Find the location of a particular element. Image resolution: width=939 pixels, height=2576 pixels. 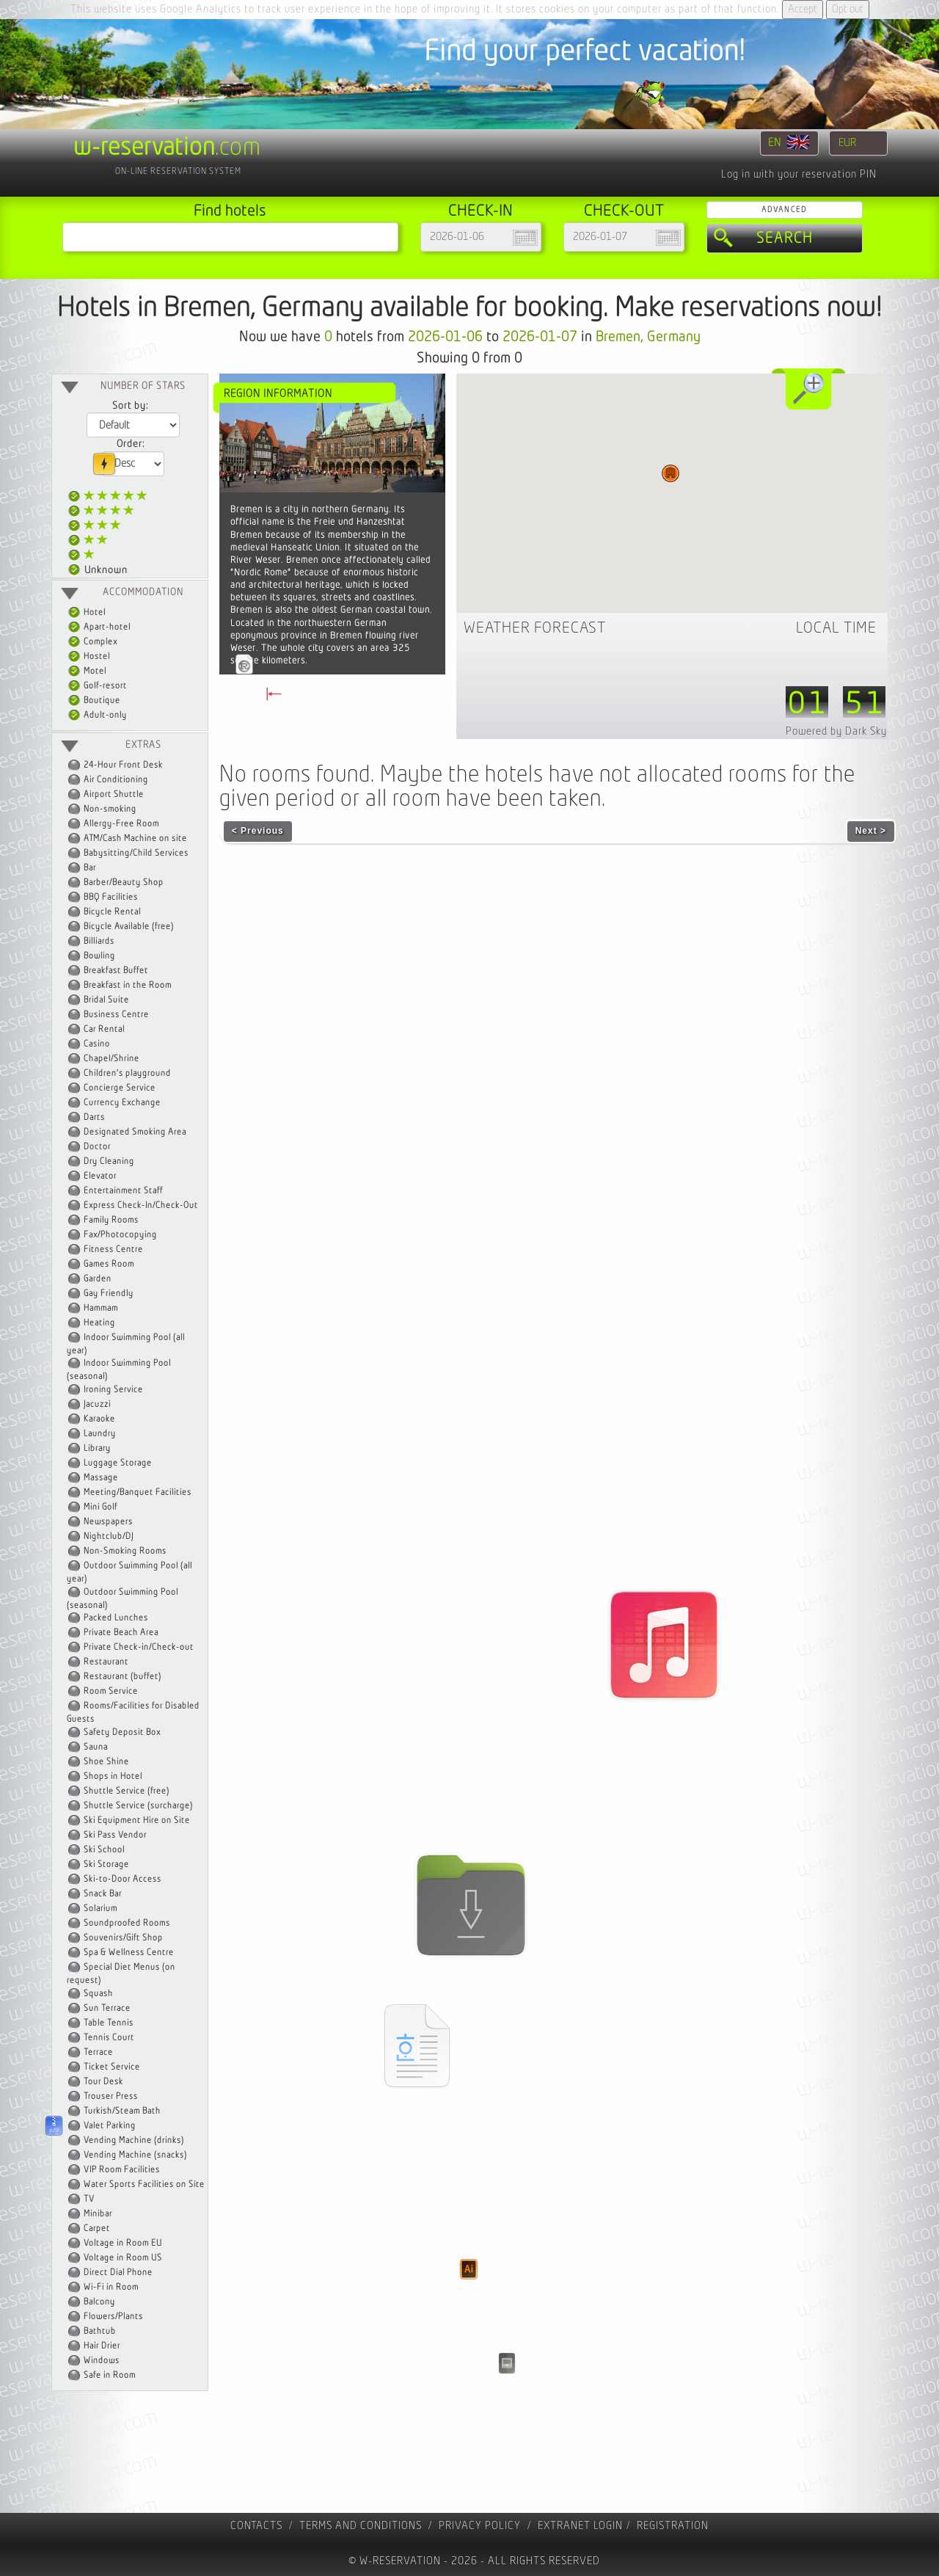

go to the first item in a list or sequence is located at coordinates (274, 694).